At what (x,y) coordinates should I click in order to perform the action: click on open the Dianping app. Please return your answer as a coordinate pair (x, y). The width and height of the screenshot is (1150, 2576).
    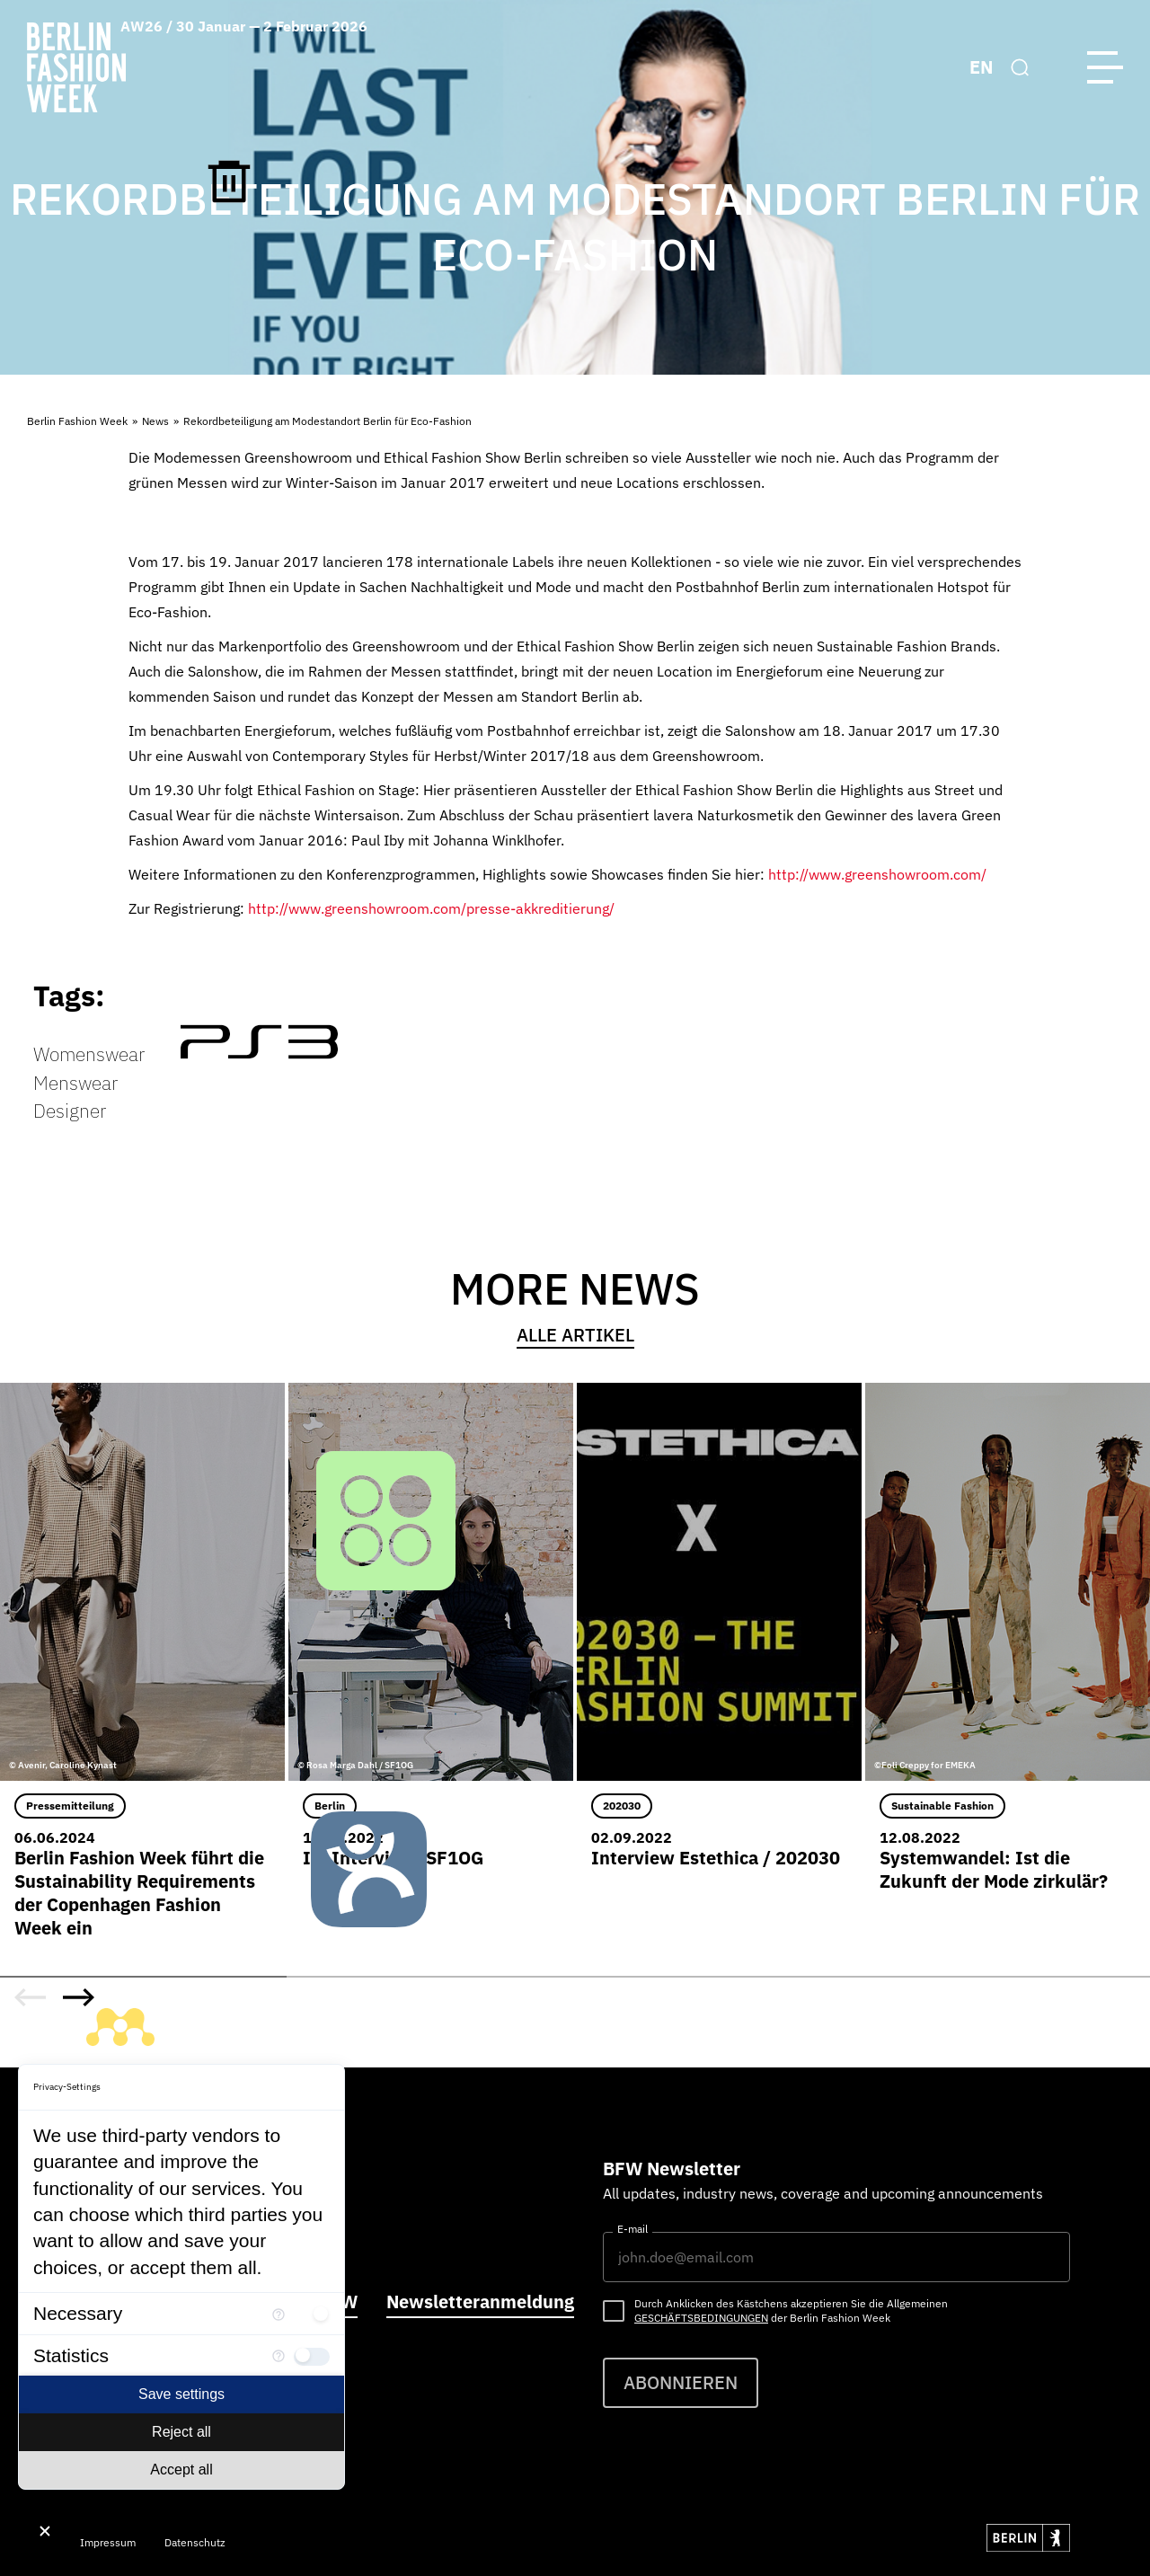
    Looking at the image, I should click on (368, 1869).